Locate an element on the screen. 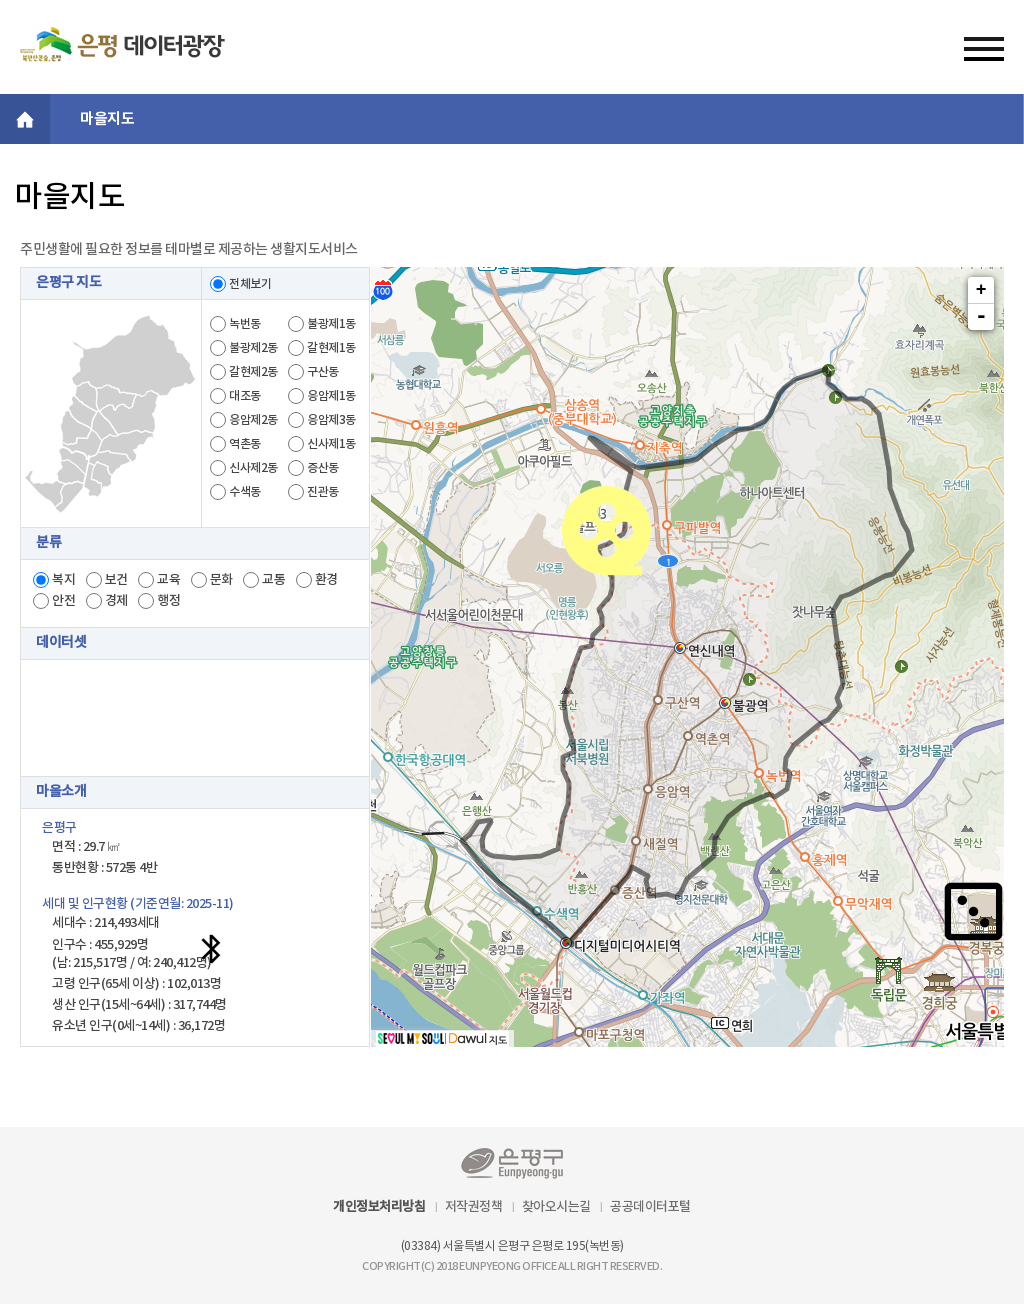  browse movies or video content is located at coordinates (606, 530).